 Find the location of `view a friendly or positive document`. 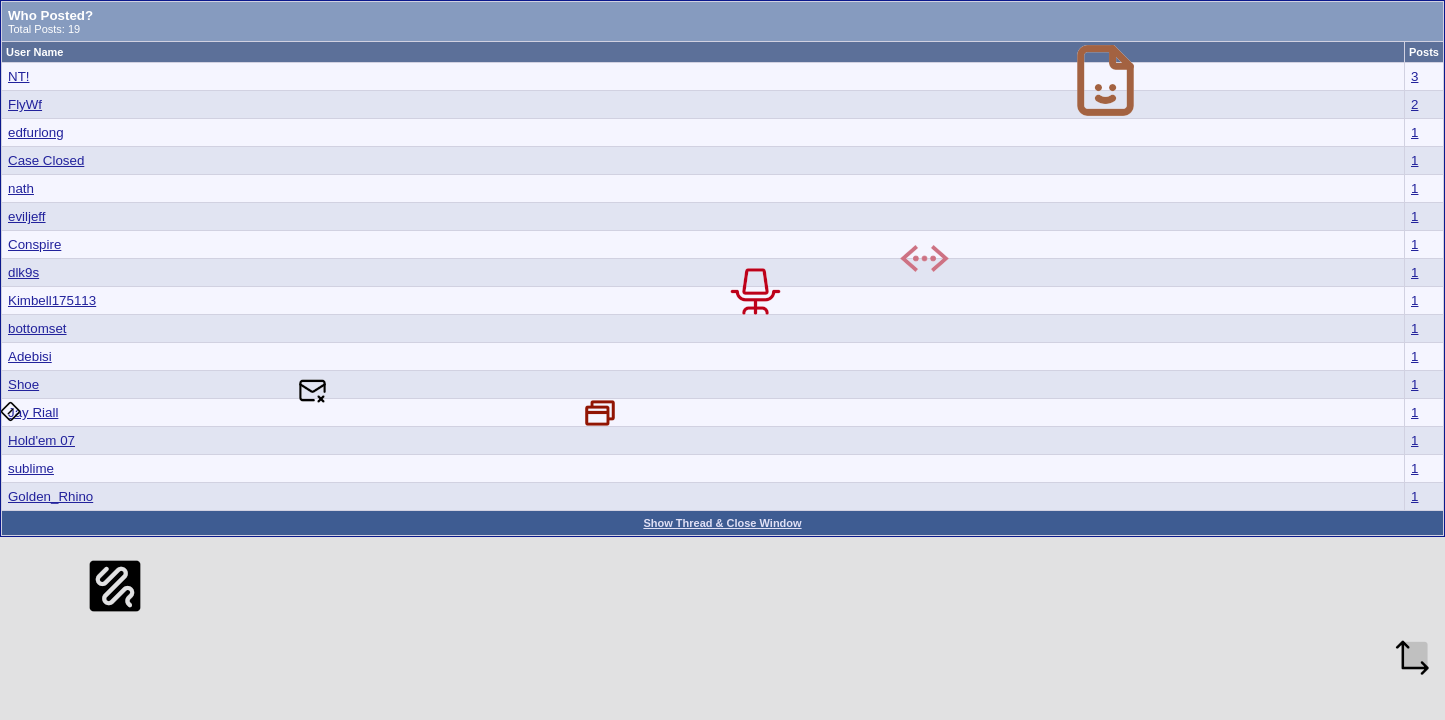

view a friendly or positive document is located at coordinates (1105, 80).